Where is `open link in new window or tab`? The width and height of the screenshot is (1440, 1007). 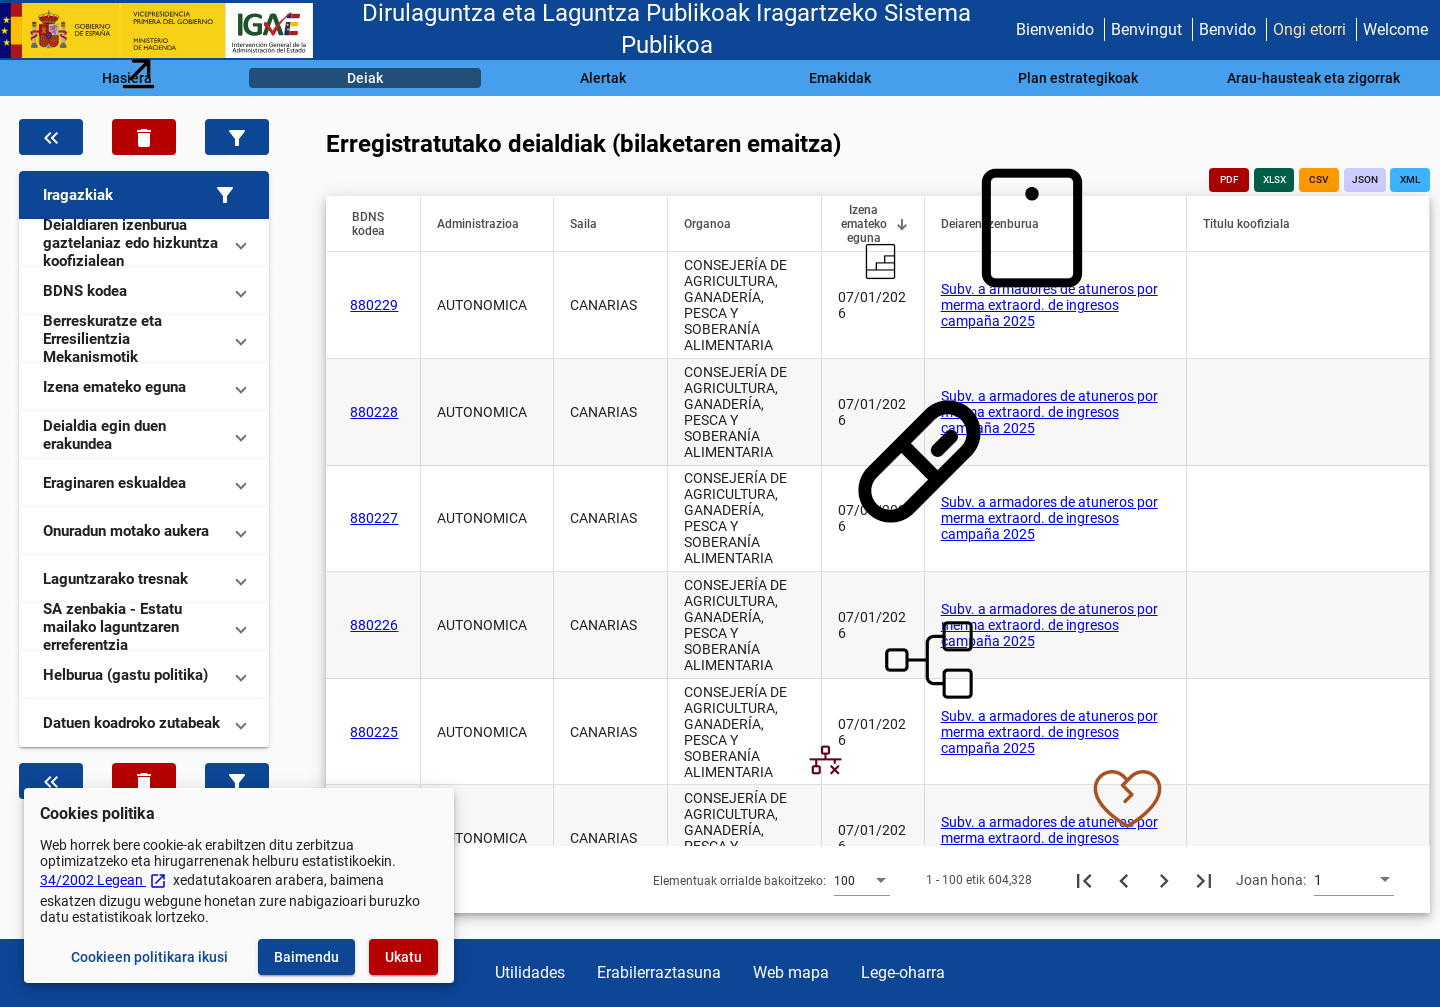
open link in new window or tab is located at coordinates (138, 72).